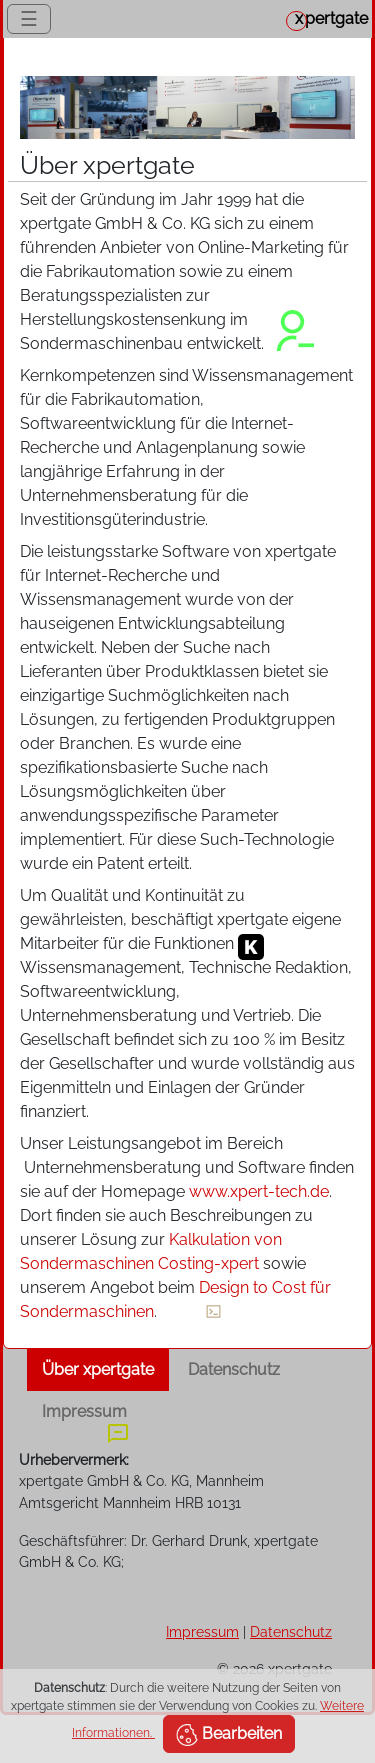 The width and height of the screenshot is (375, 1763). I want to click on open messaging or chat, so click(118, 1433).